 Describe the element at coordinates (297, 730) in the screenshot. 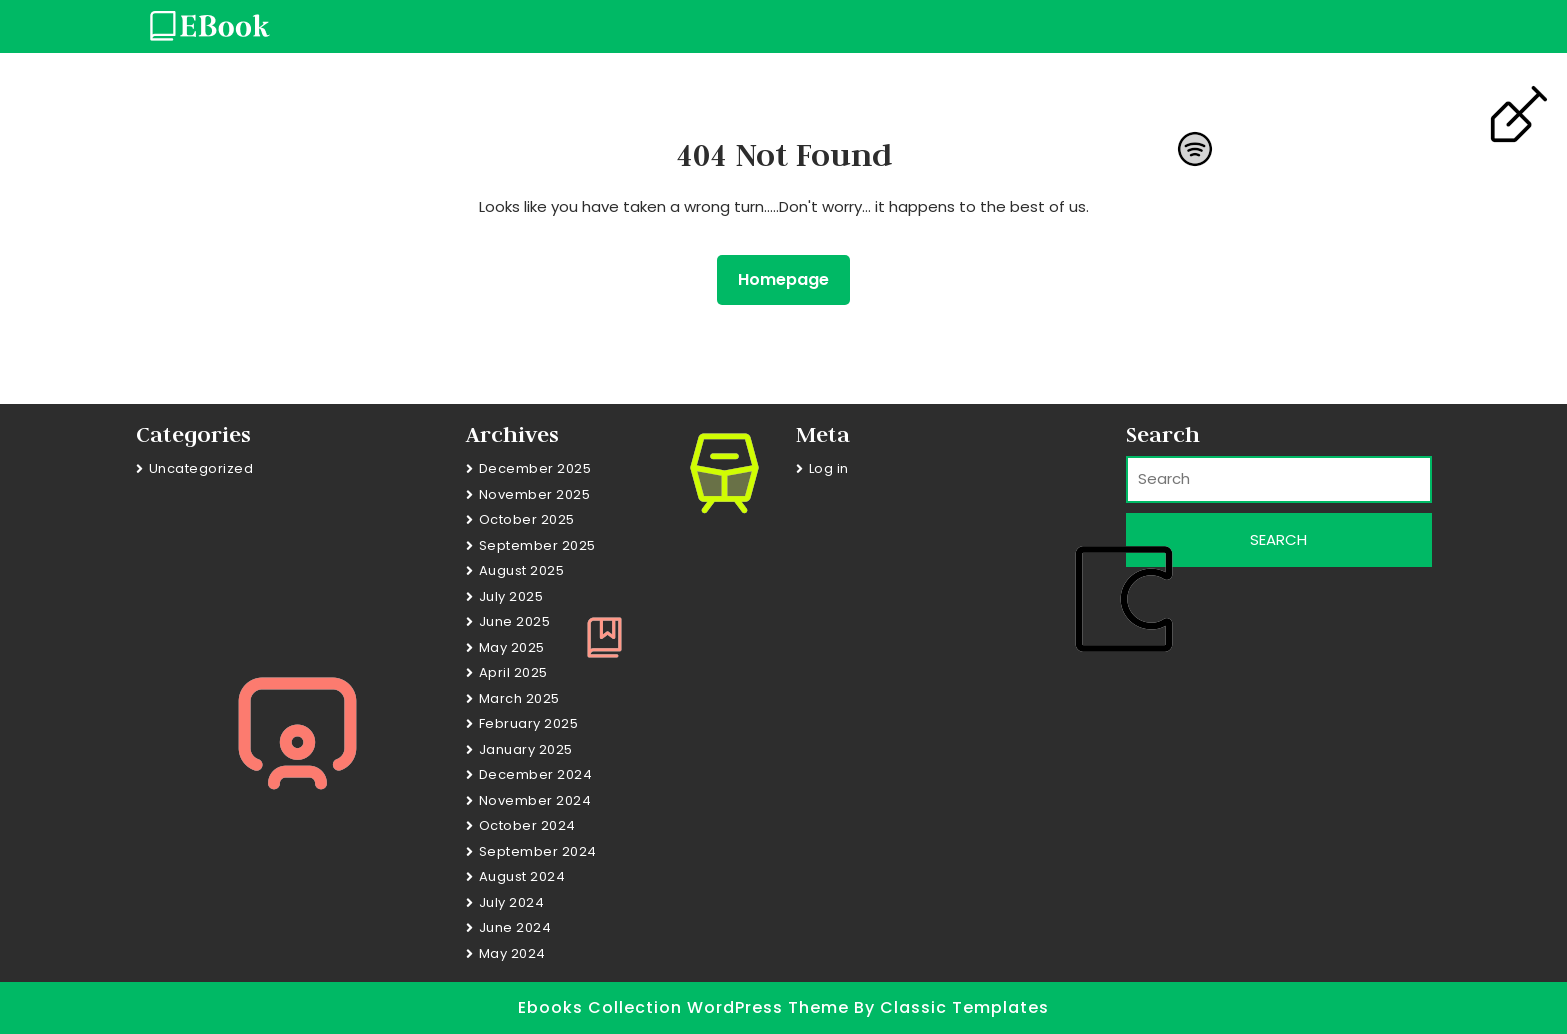

I see `view user's screen or monitor activity` at that location.